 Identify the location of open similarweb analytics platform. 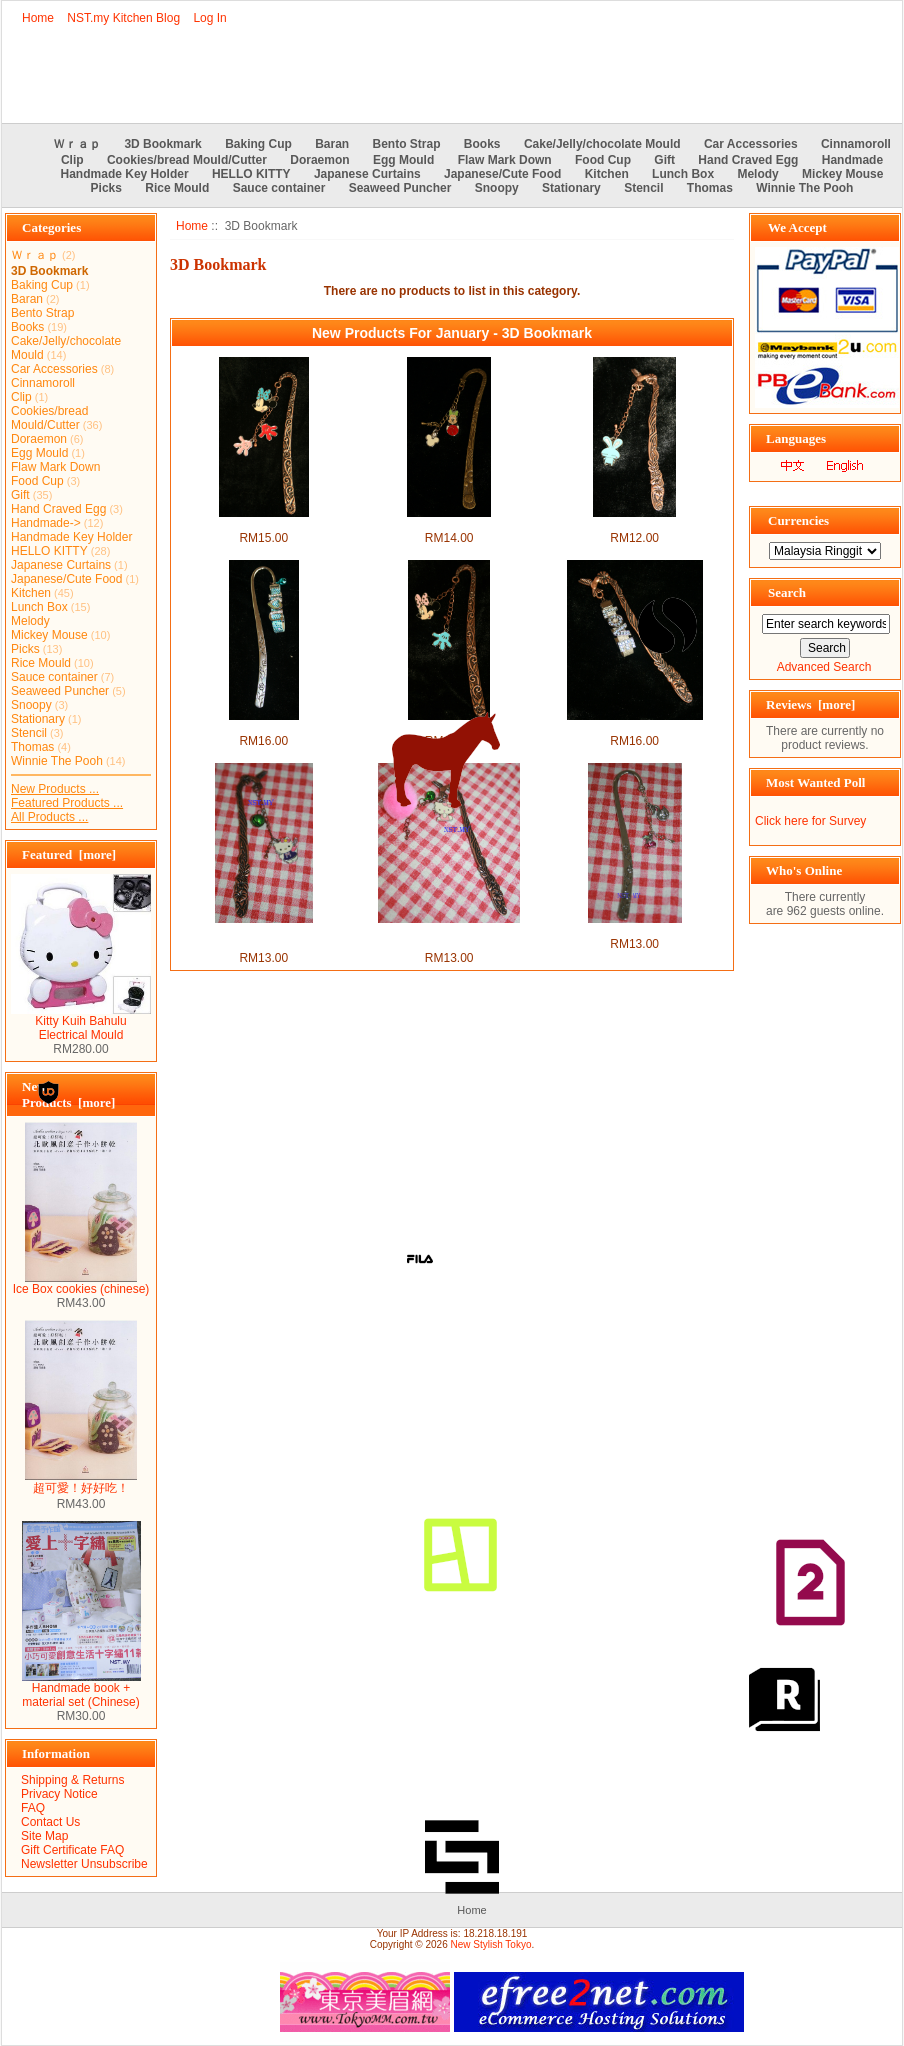
(667, 625).